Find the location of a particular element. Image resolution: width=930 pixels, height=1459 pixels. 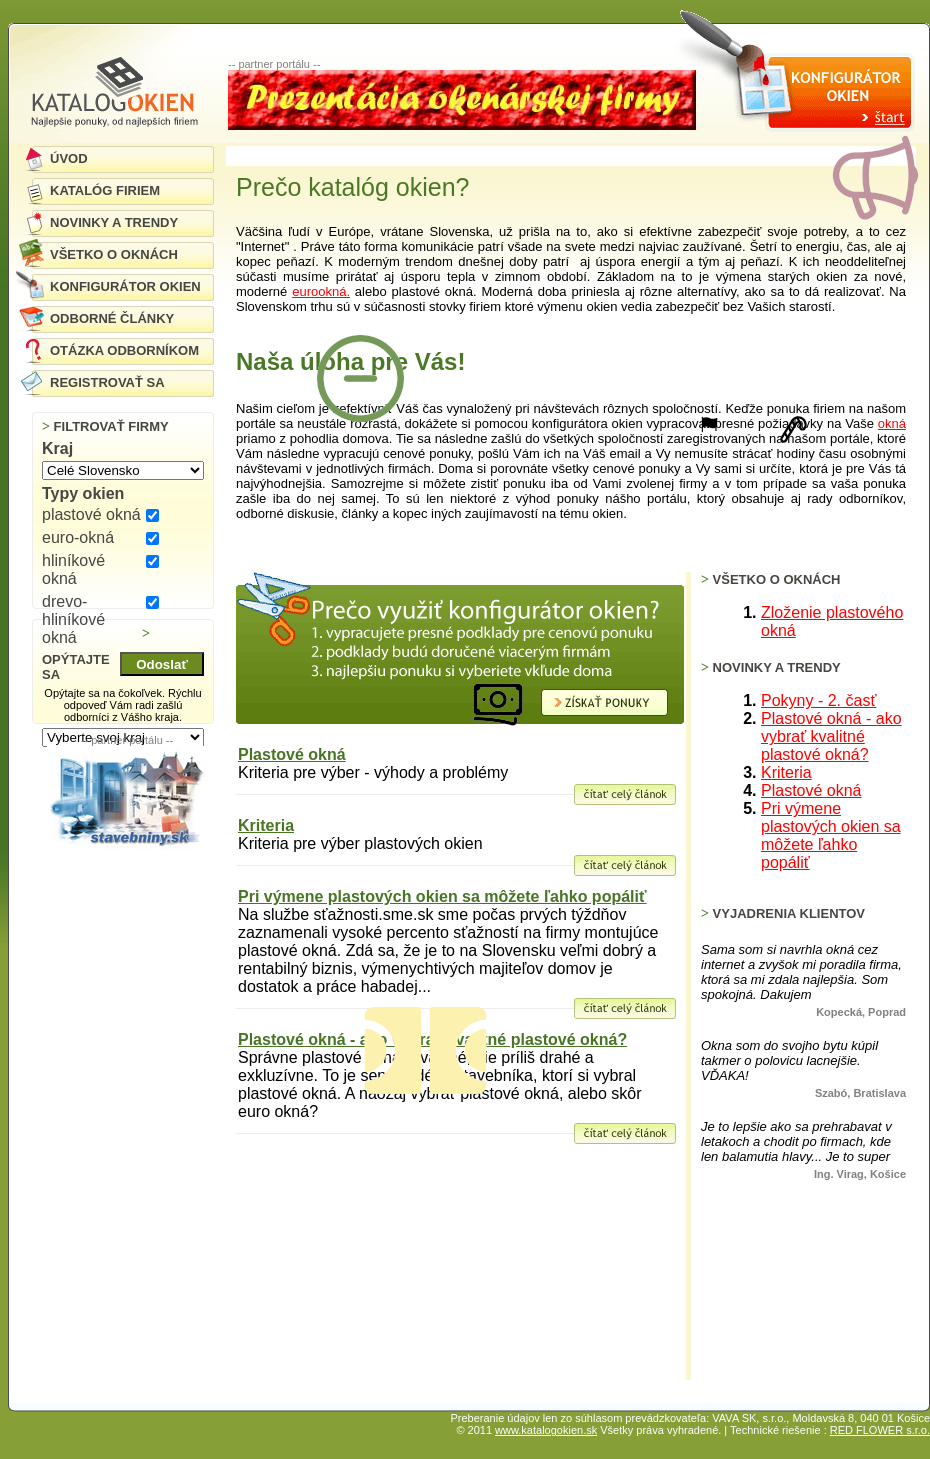

view announcements or alerts is located at coordinates (875, 178).